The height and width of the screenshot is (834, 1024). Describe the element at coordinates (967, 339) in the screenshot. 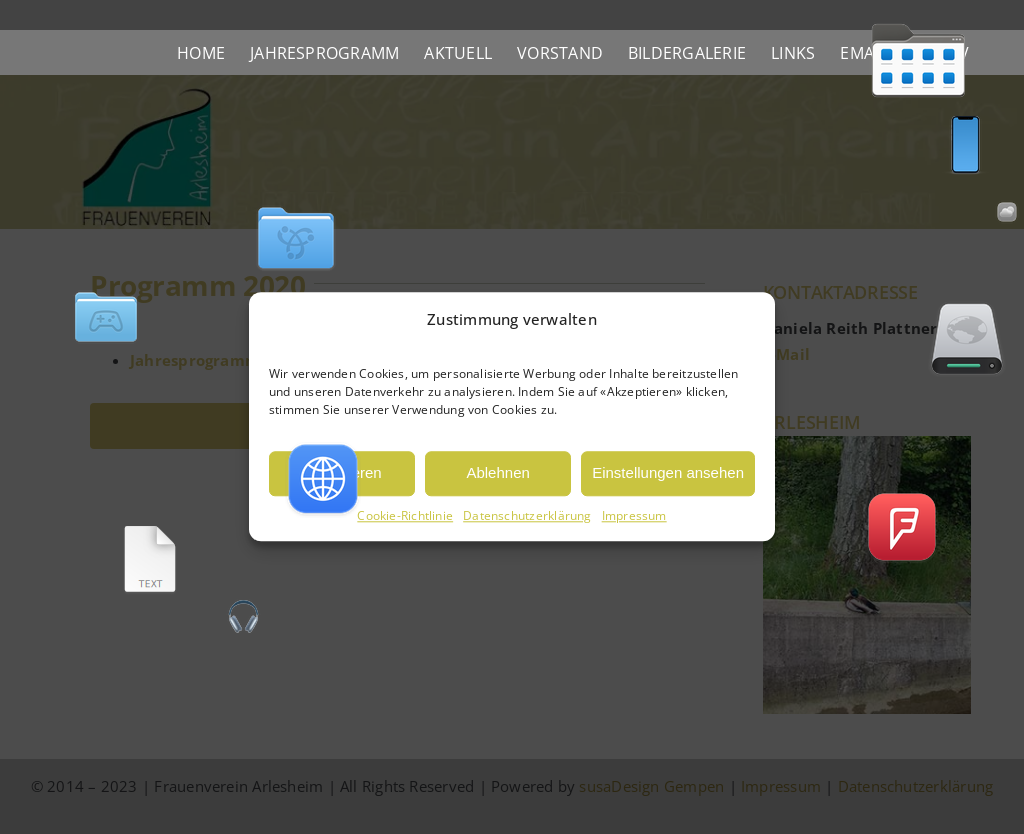

I see `access network server or shared storage` at that location.